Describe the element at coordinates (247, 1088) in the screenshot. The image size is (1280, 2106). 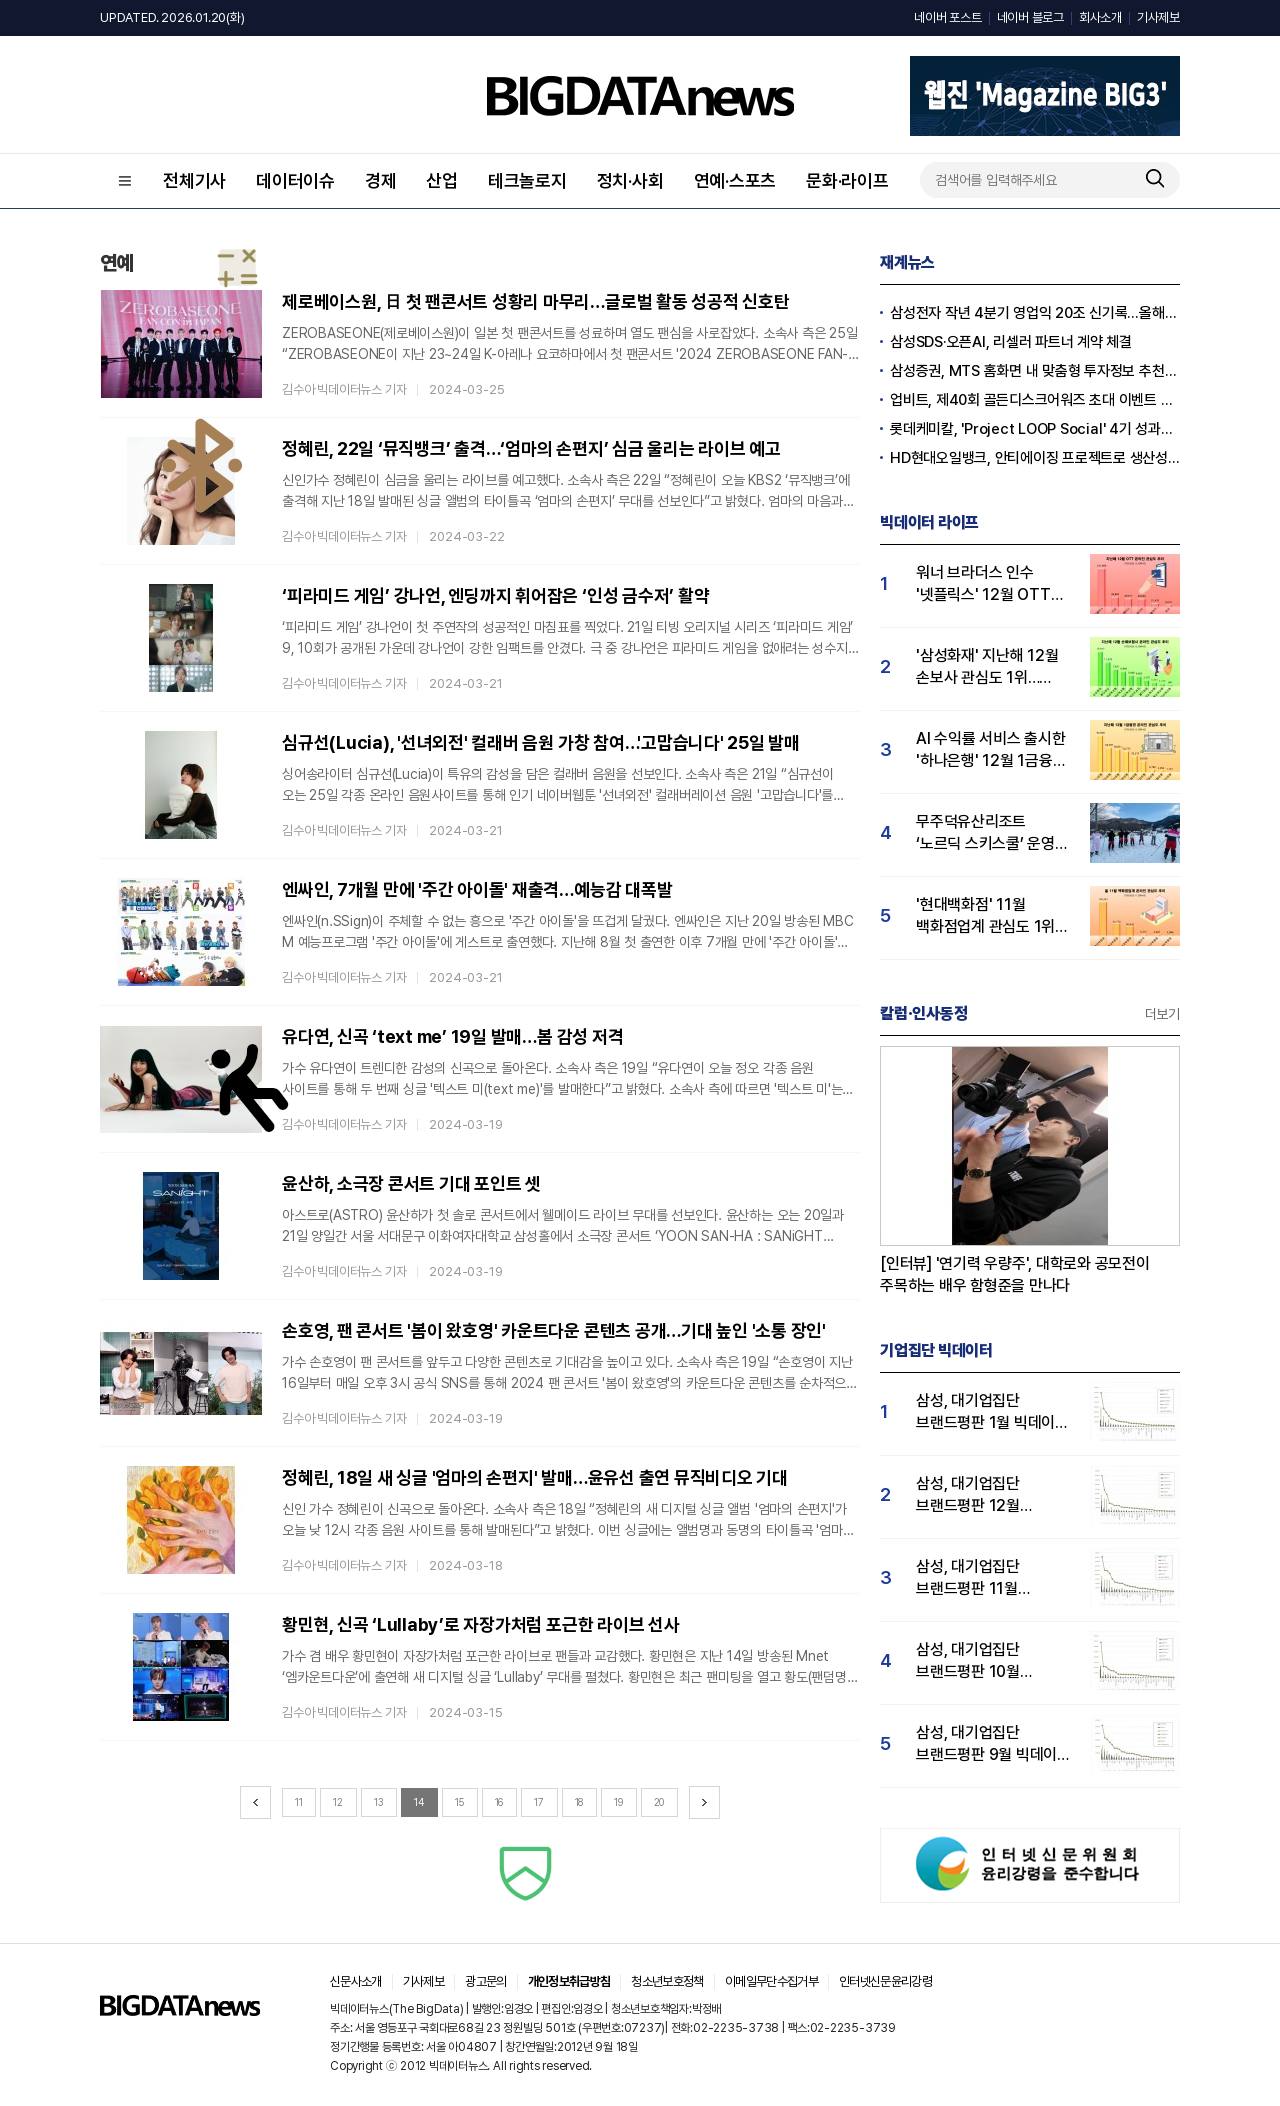
I see `indicates a slip or fall hazard warning` at that location.